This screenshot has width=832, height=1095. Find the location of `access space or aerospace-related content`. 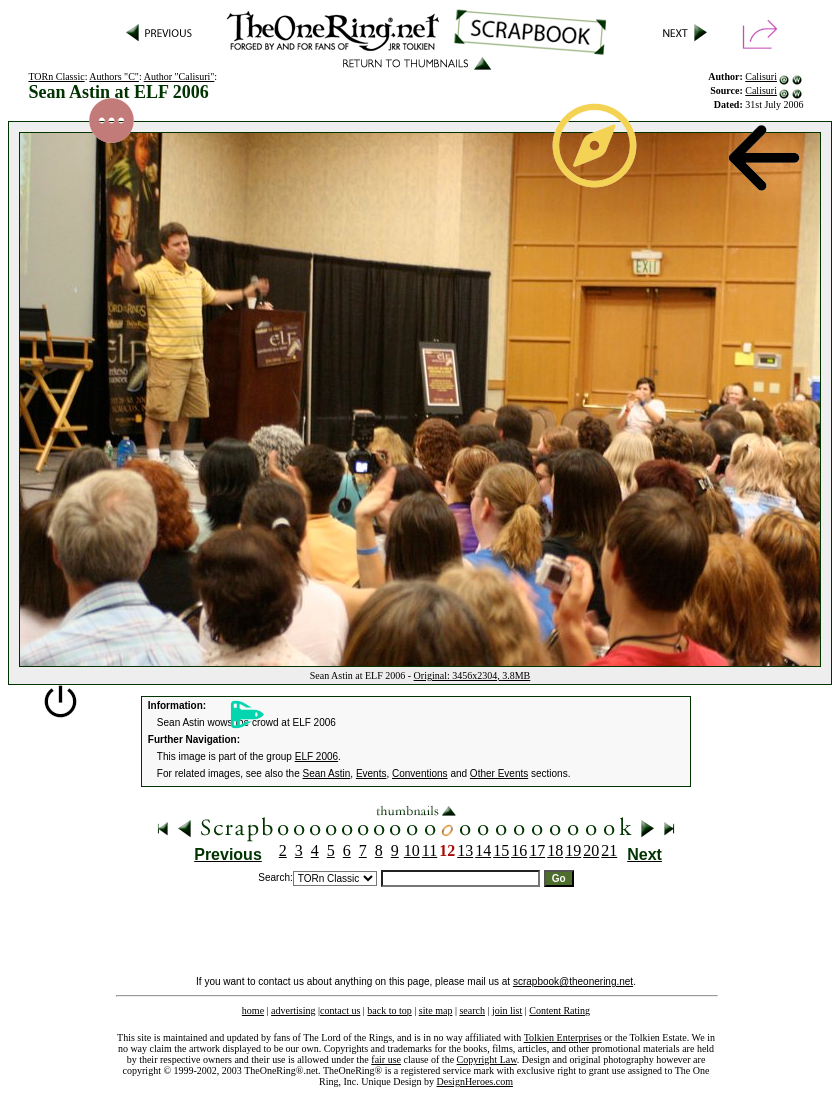

access space or aerospace-related content is located at coordinates (248, 714).